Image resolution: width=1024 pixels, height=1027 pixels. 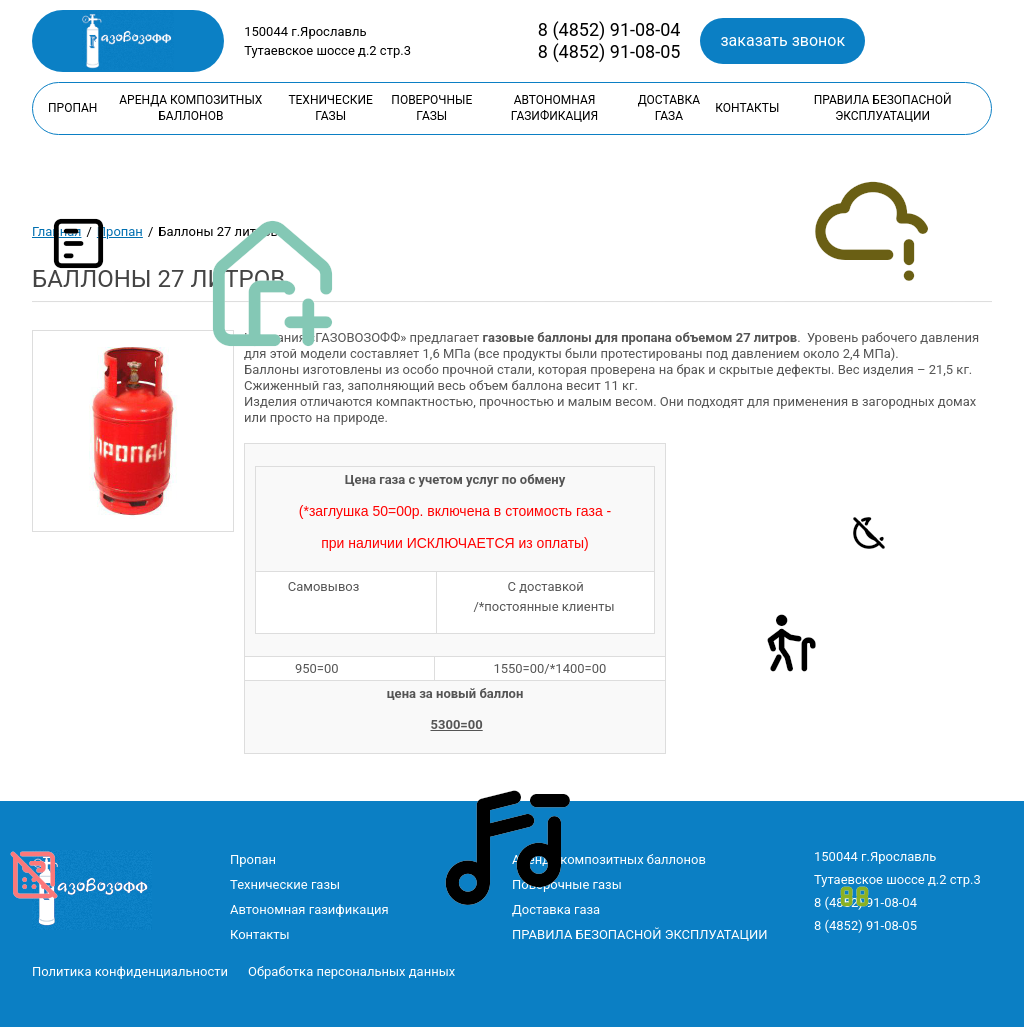 I want to click on remove a song from playlist, so click(x=510, y=845).